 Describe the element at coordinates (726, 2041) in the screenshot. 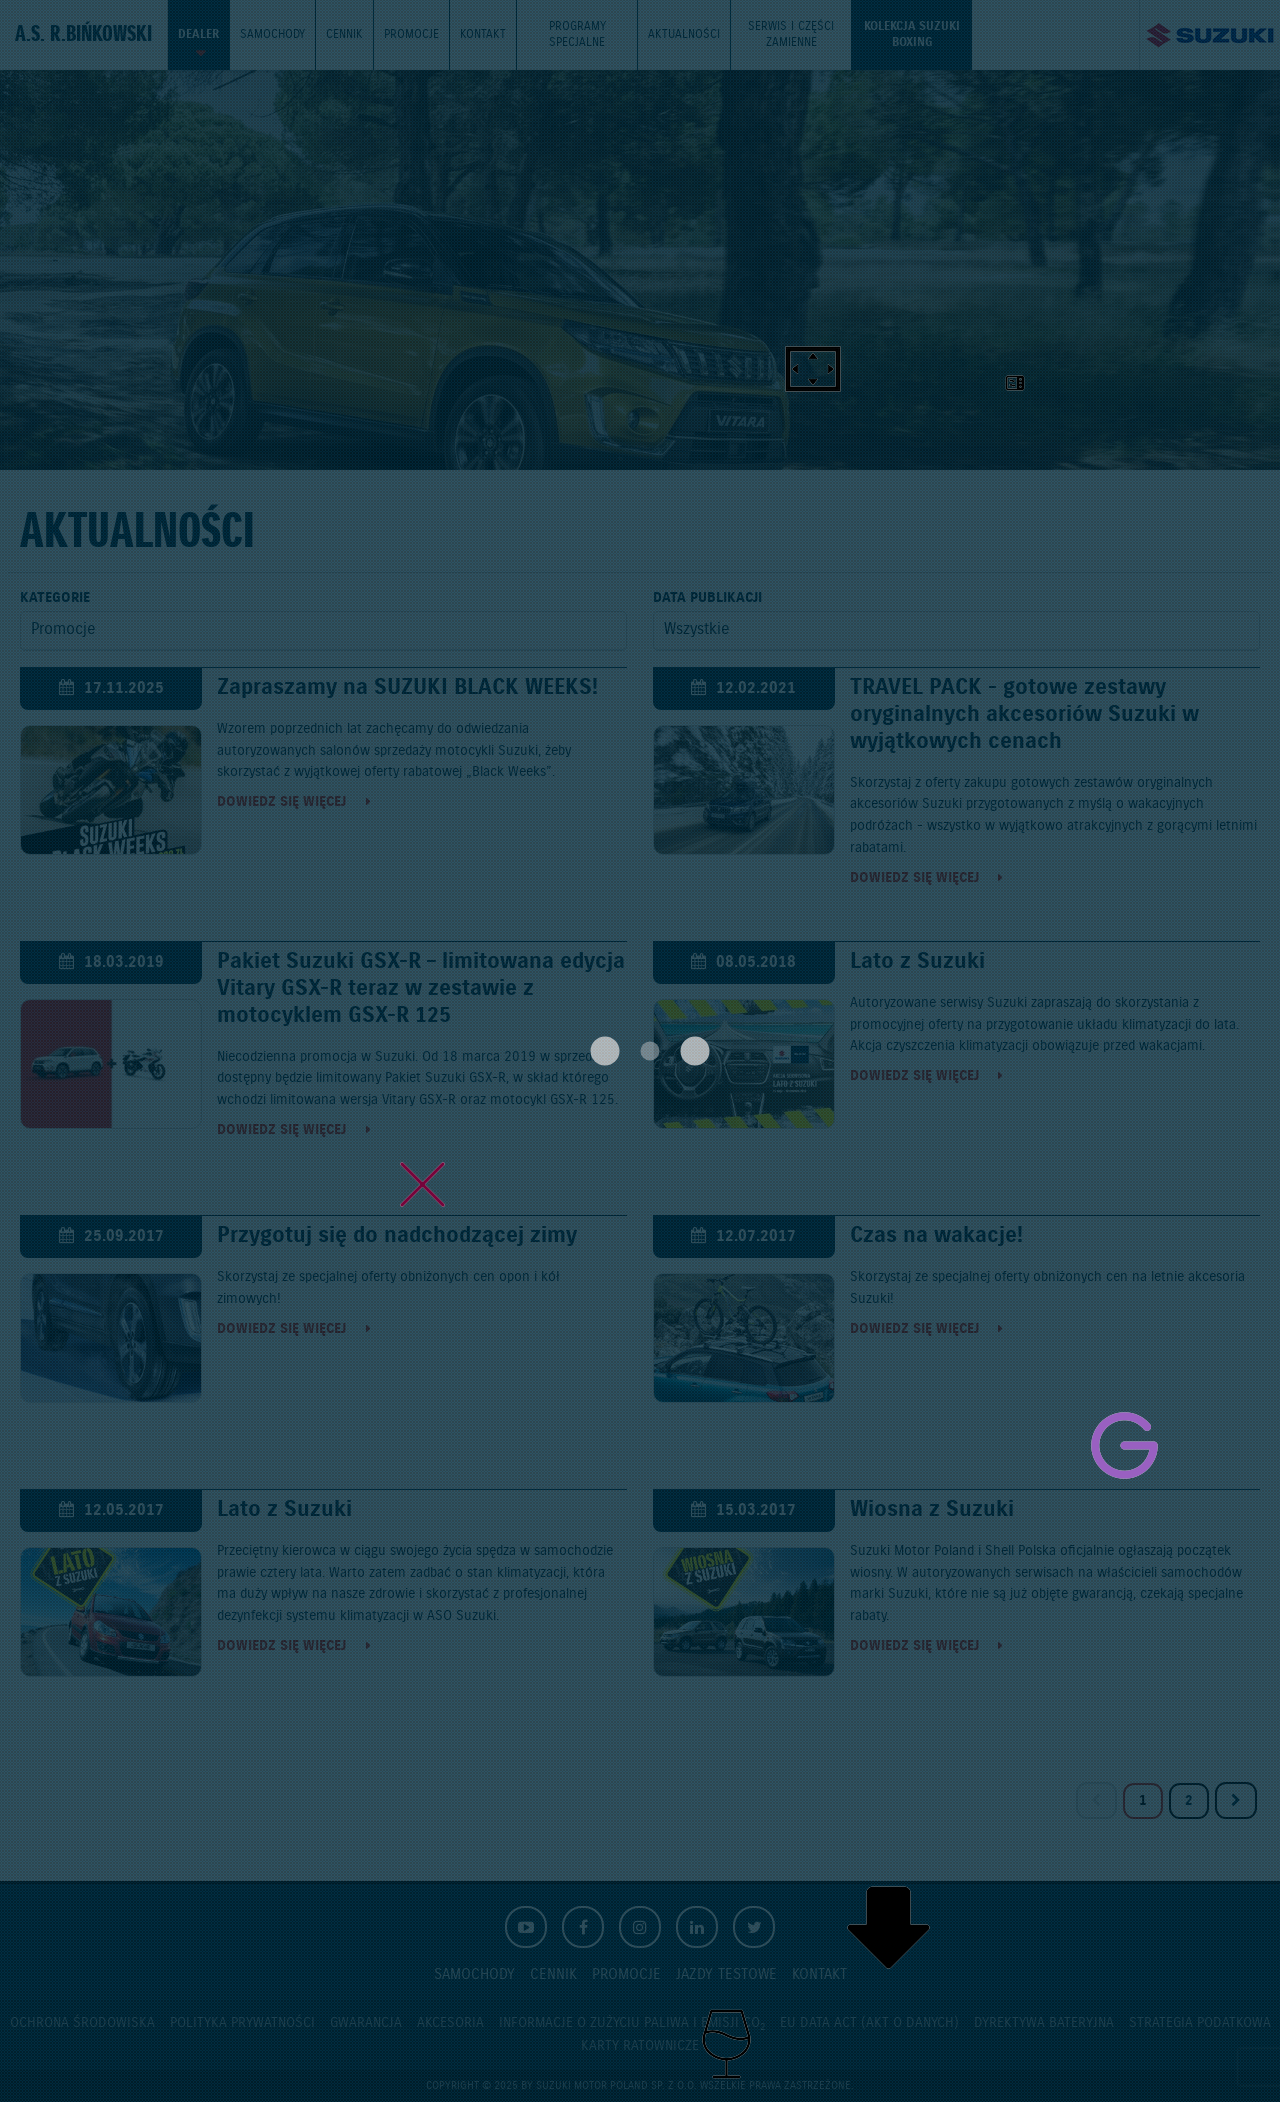

I see `browse wine selection` at that location.